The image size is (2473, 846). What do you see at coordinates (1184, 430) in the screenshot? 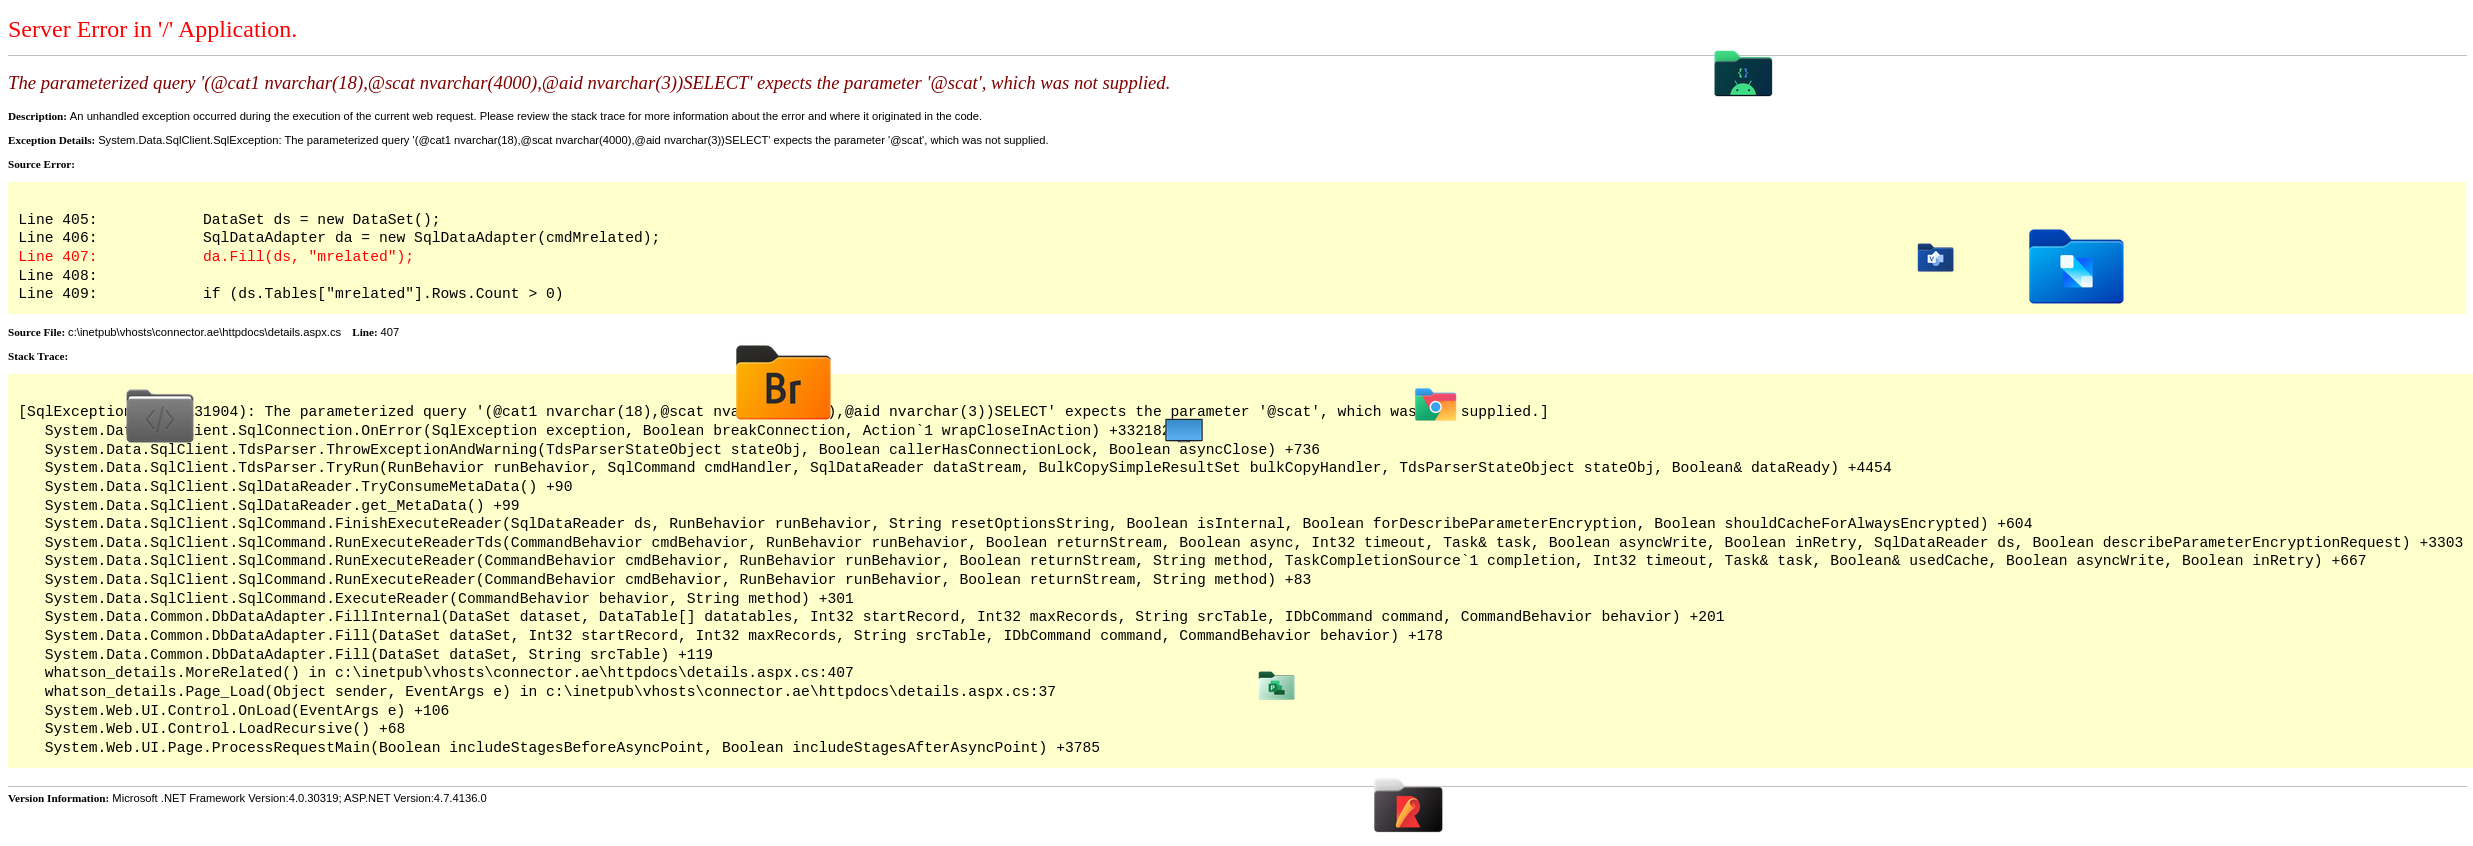
I see `external display or monitor connected` at bounding box center [1184, 430].